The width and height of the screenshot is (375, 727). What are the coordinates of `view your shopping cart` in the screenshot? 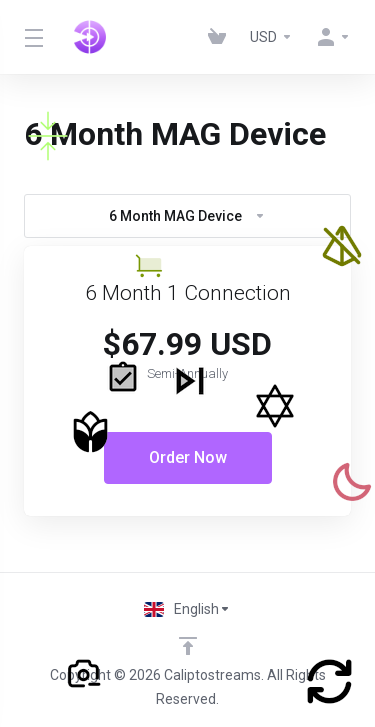 It's located at (148, 264).